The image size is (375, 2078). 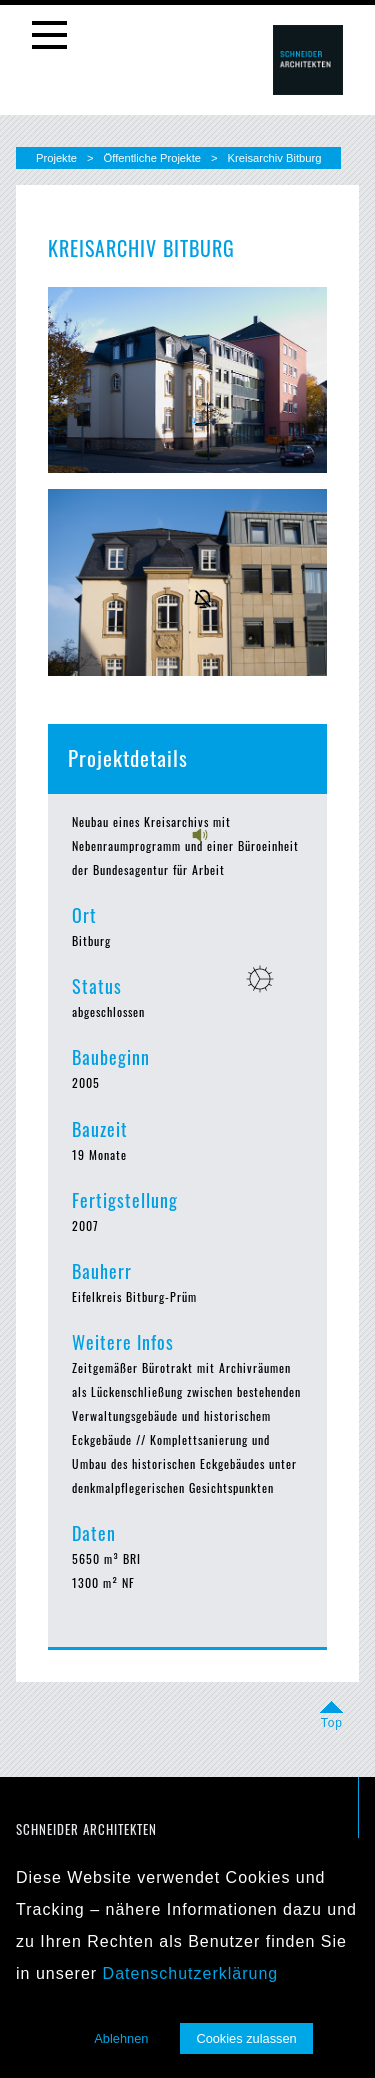 What do you see at coordinates (260, 979) in the screenshot?
I see `access settings or preferences` at bounding box center [260, 979].